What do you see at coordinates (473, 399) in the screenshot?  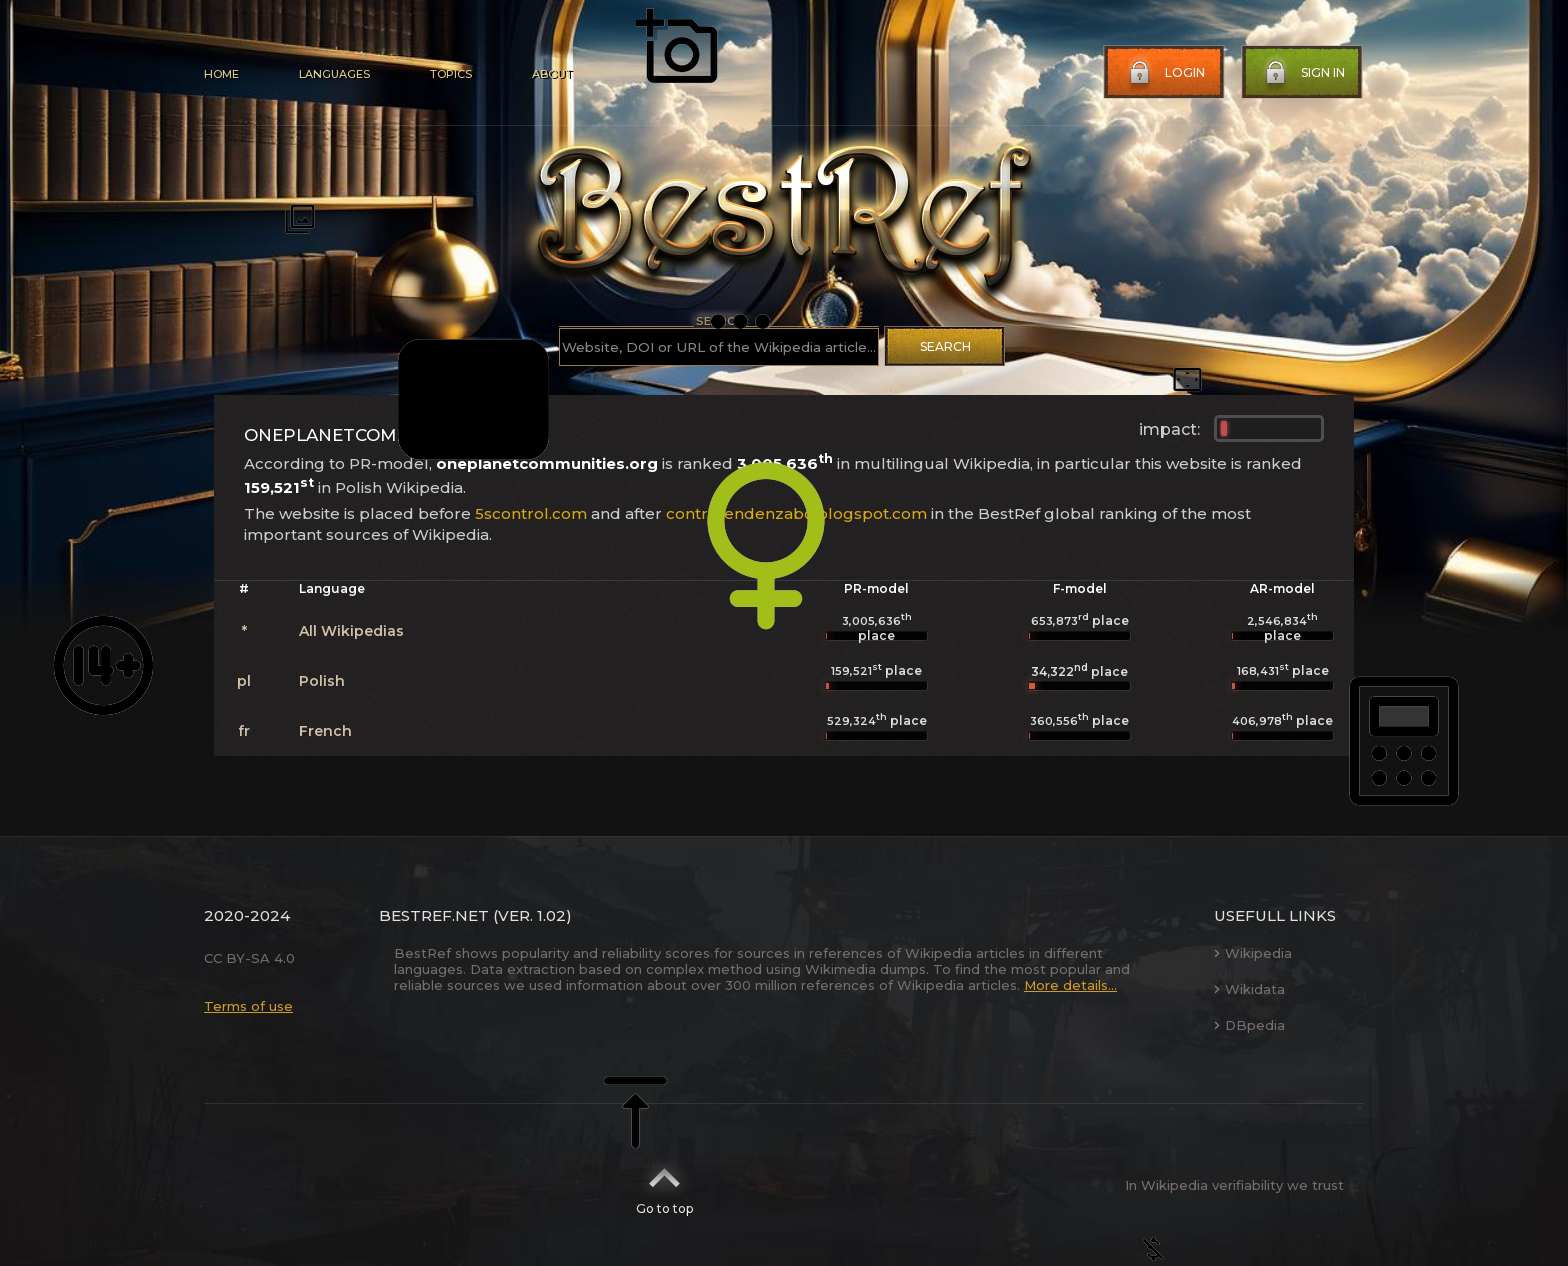 I see `a placeholder or container element` at bounding box center [473, 399].